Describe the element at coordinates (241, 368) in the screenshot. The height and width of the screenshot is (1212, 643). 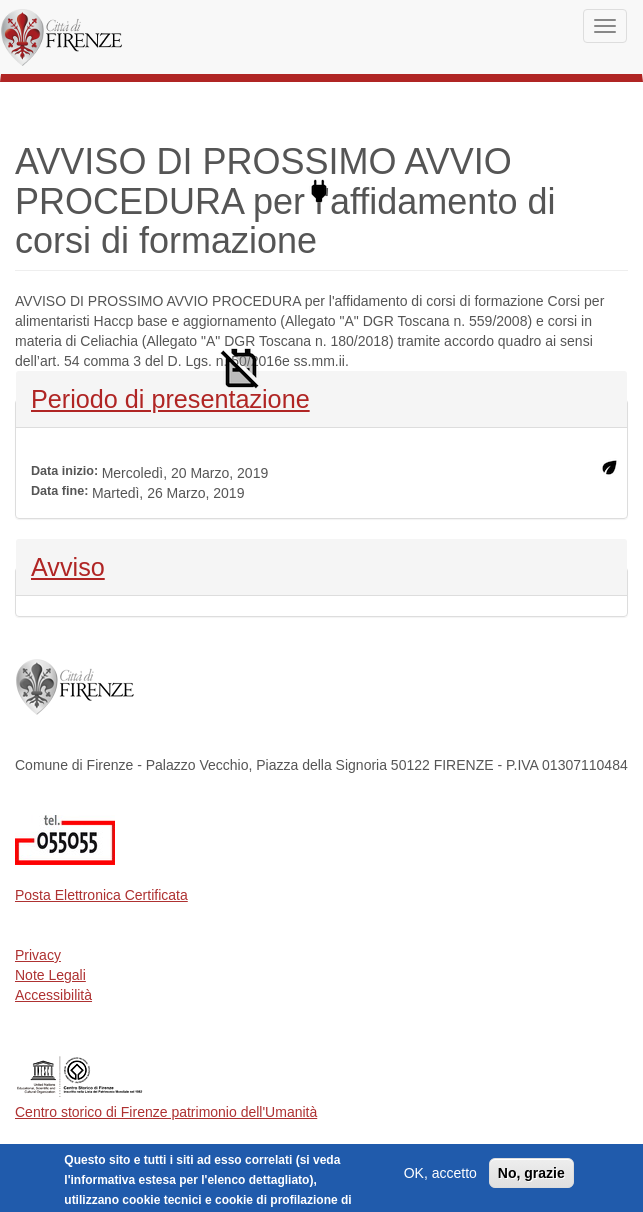
I see `no backpacks allowed` at that location.